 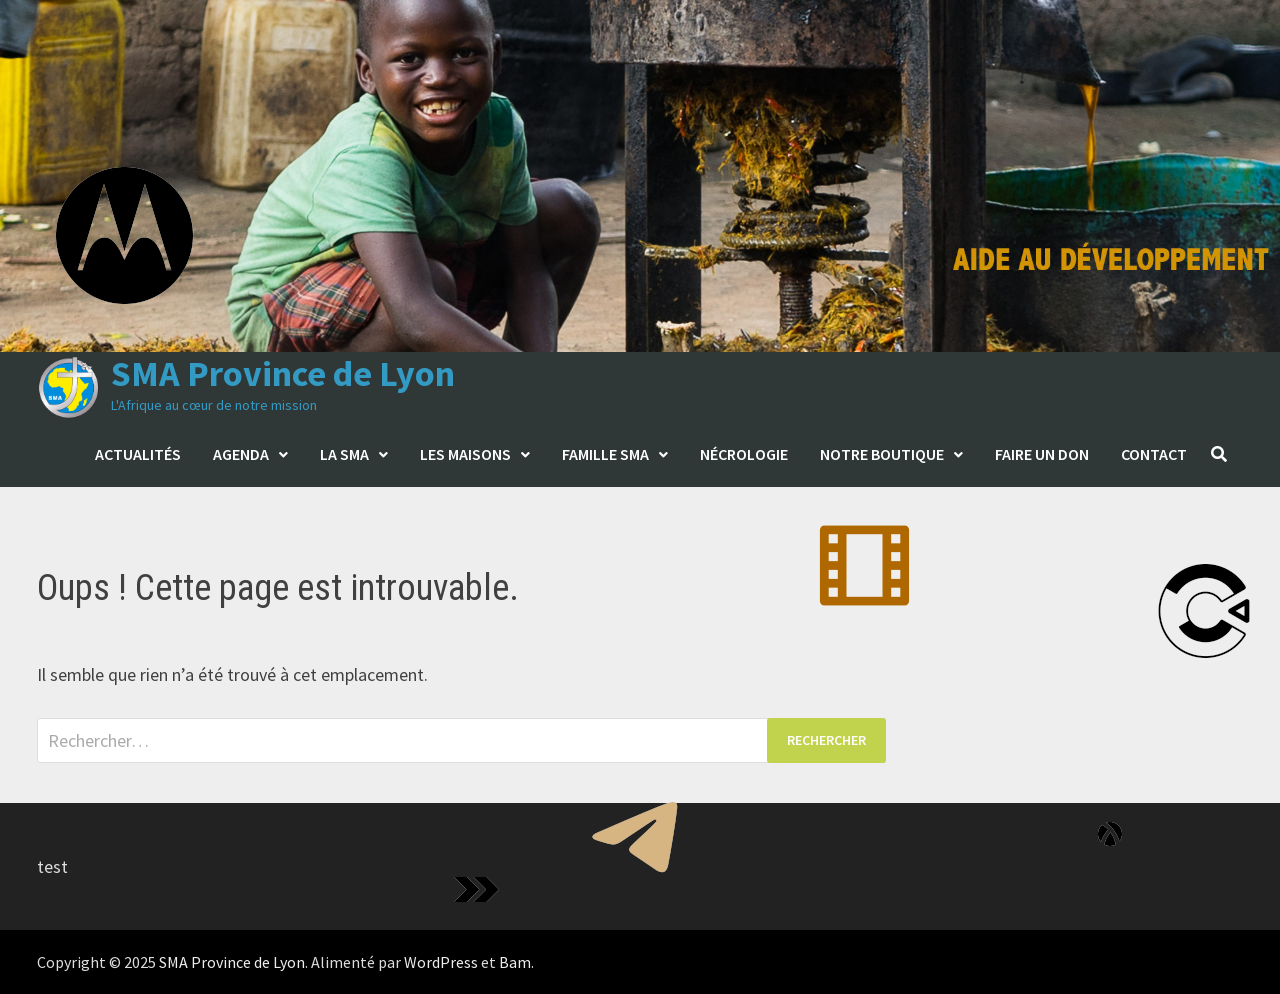 What do you see at coordinates (864, 565) in the screenshot?
I see `access video or film content` at bounding box center [864, 565].